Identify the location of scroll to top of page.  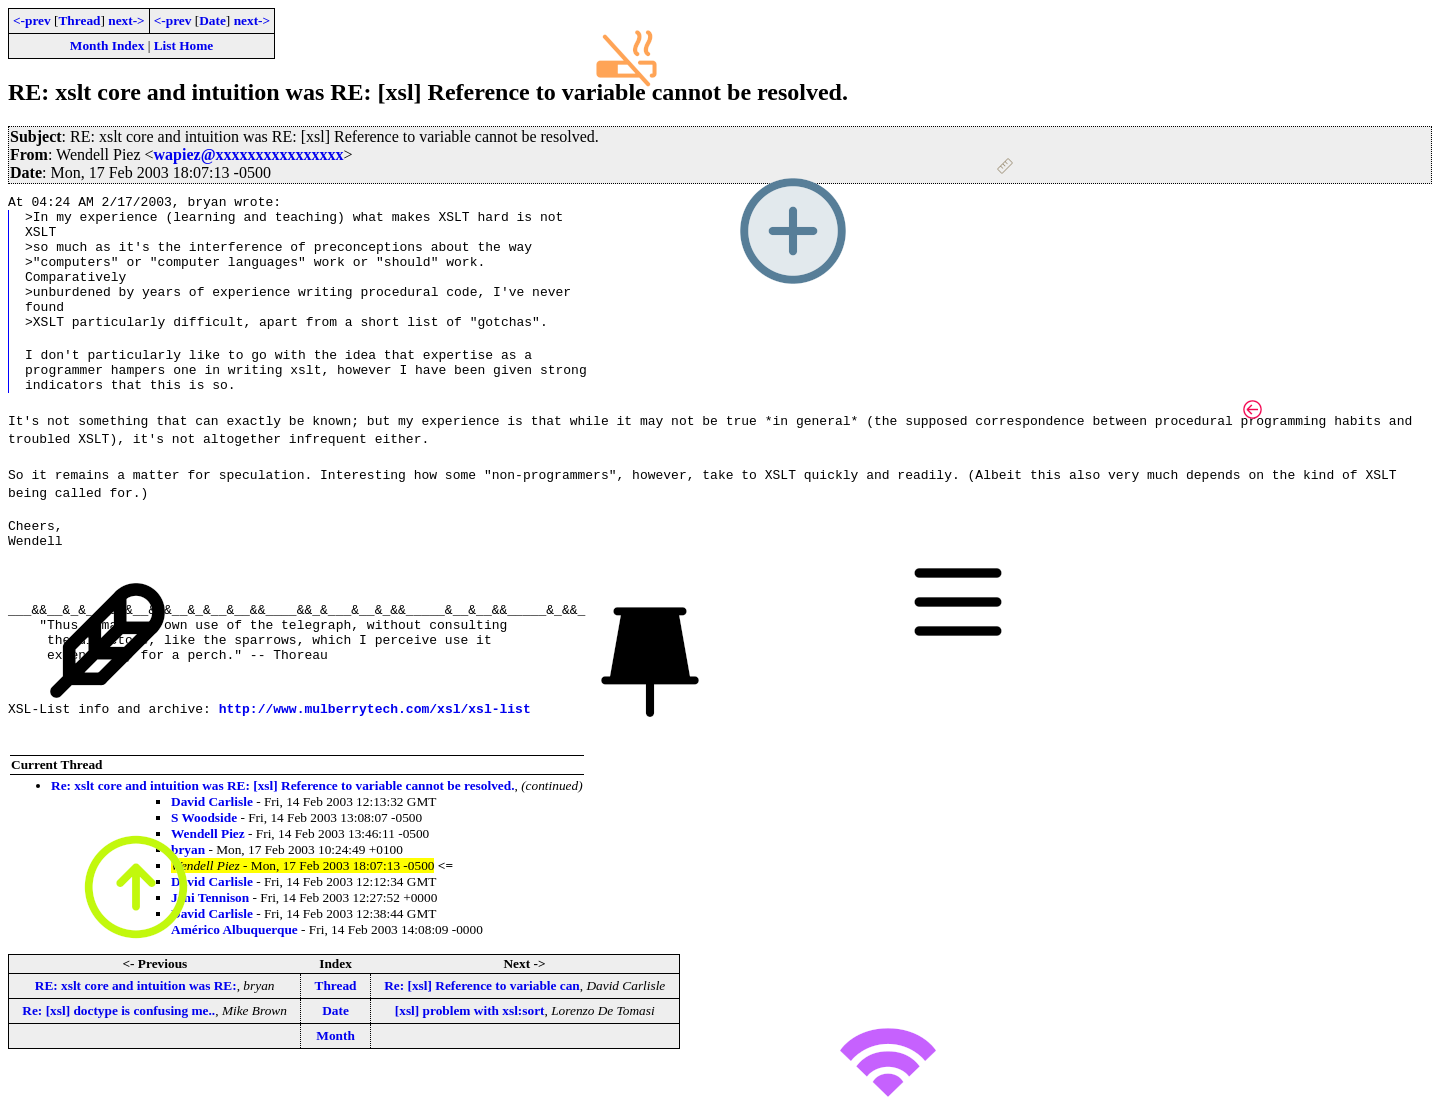
(136, 887).